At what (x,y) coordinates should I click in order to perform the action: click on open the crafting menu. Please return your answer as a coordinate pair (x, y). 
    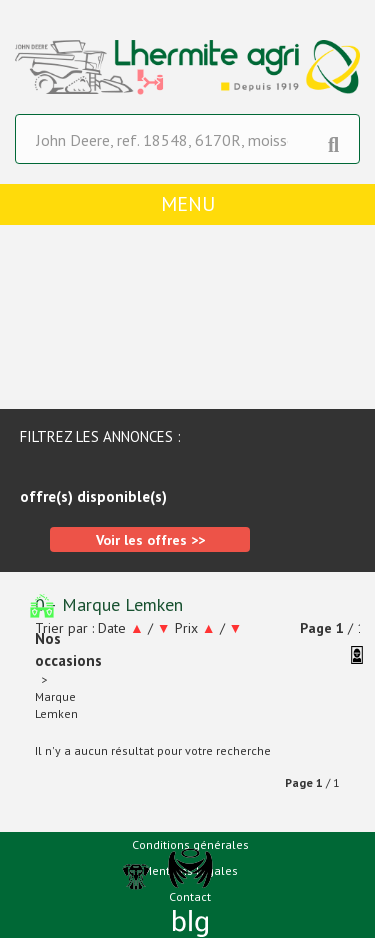
    Looking at the image, I should click on (150, 82).